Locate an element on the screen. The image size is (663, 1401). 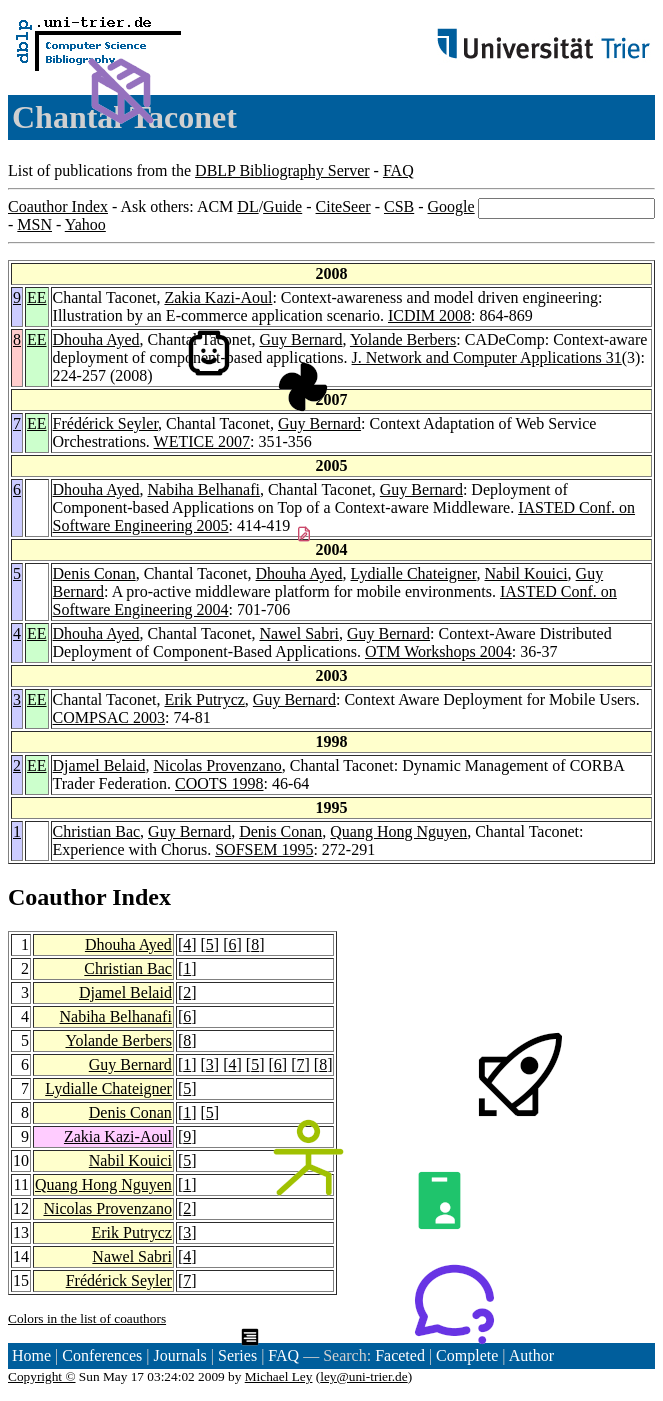
edit this document is located at coordinates (304, 534).